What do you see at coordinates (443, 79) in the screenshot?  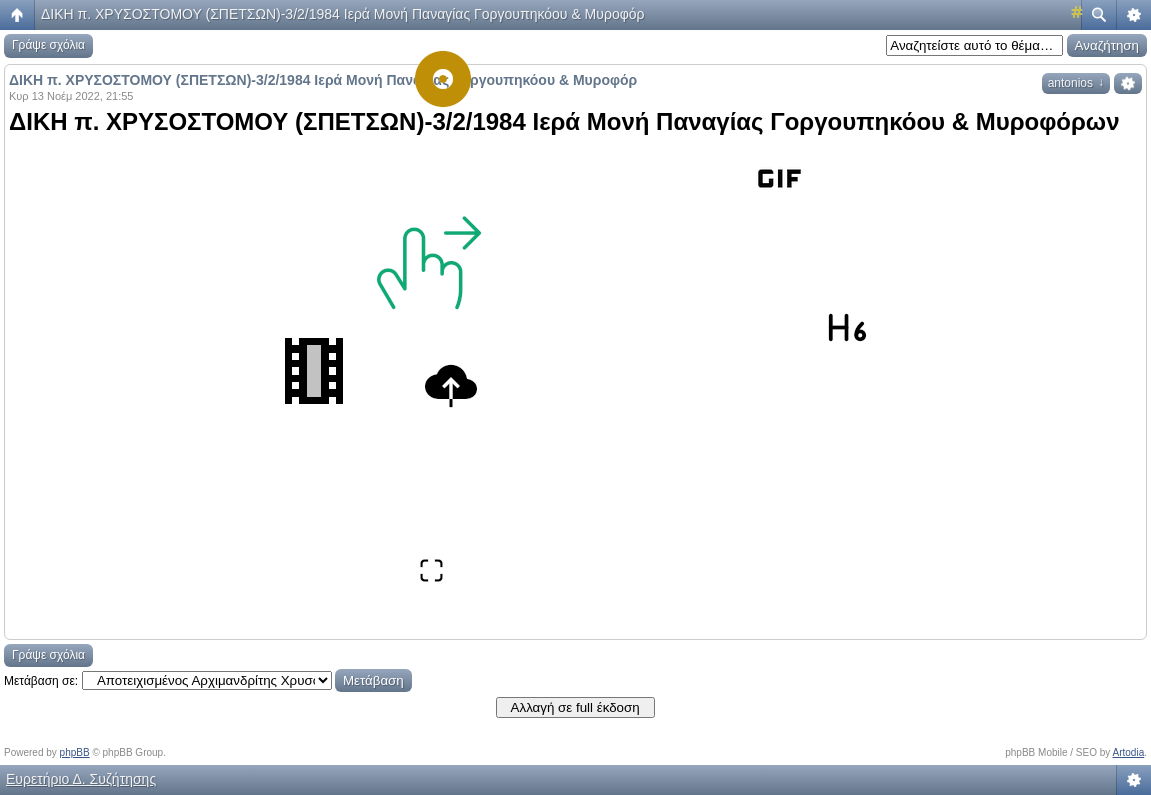 I see `play or access music library` at bounding box center [443, 79].